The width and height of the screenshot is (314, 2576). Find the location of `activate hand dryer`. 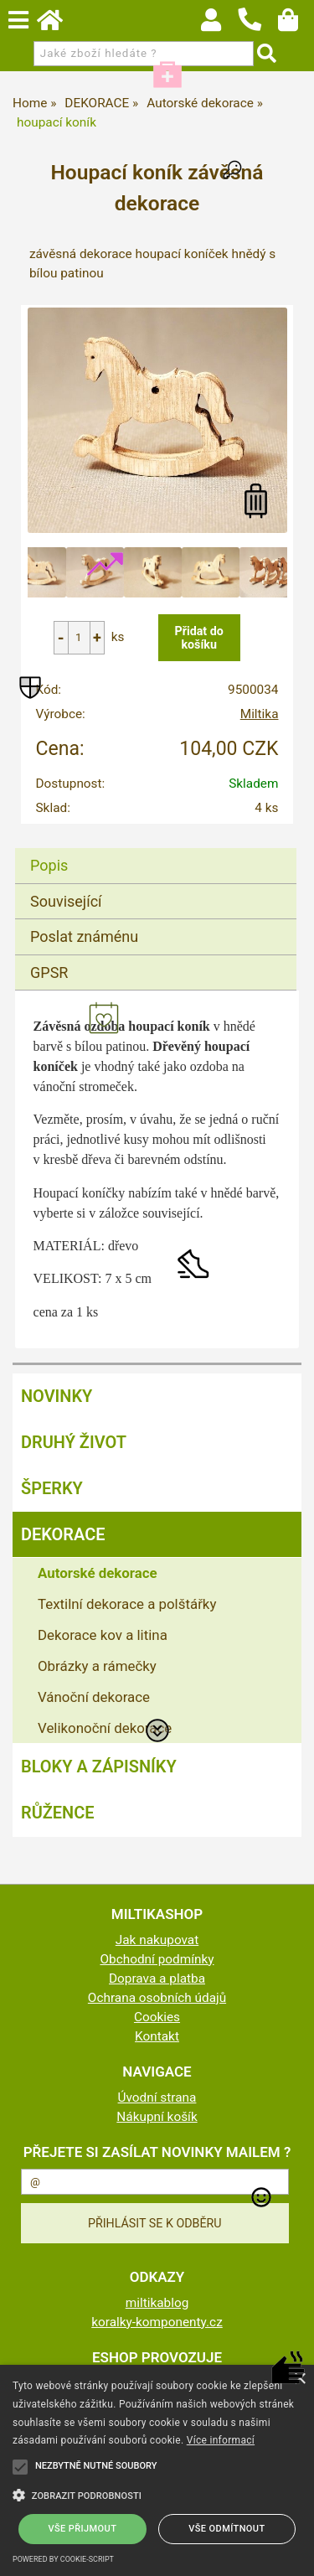

activate hand dryer is located at coordinates (289, 2367).